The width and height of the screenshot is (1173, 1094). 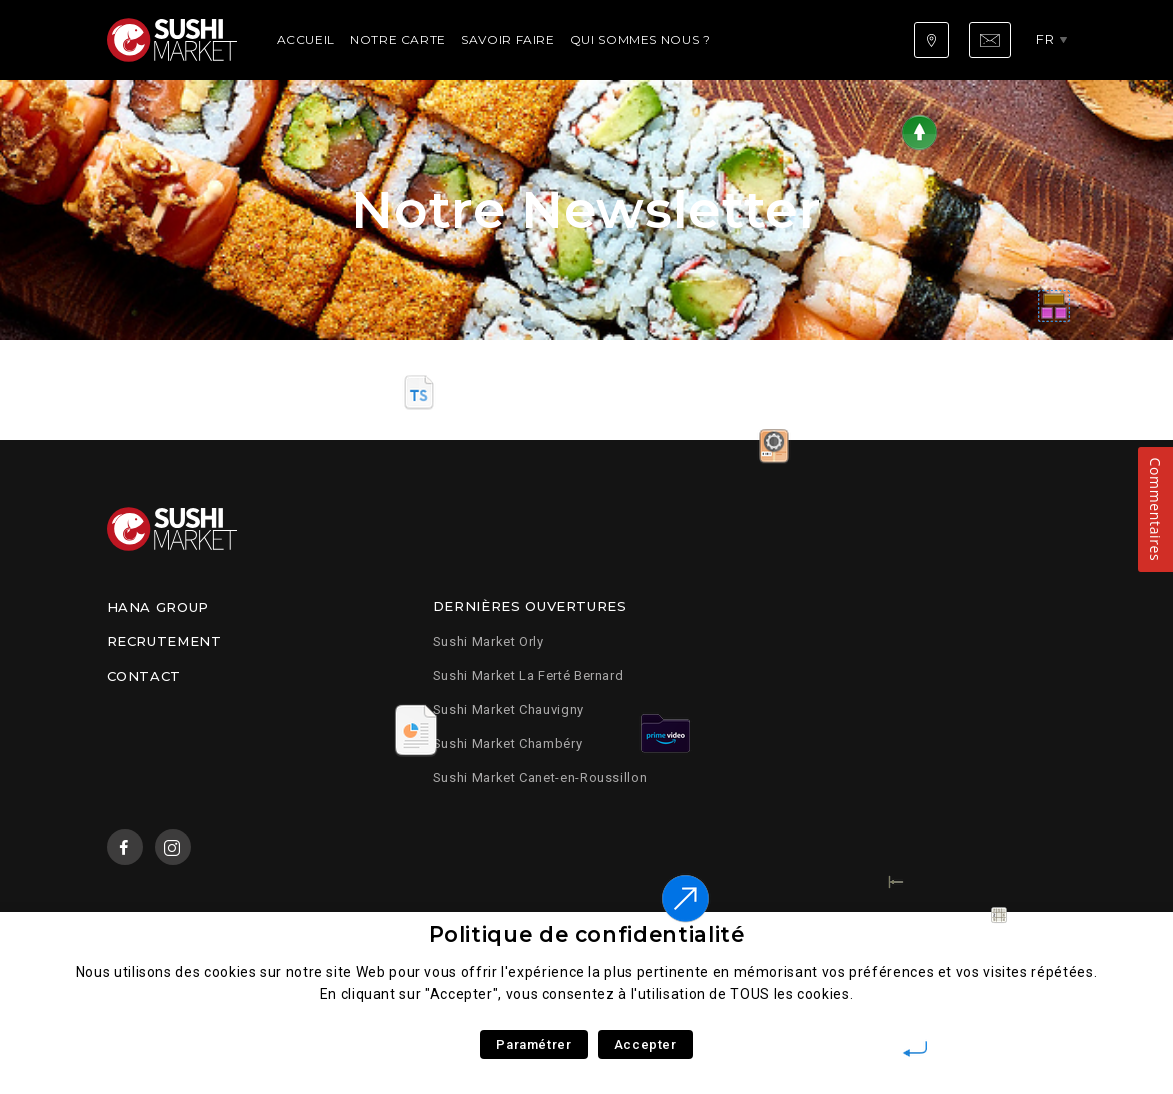 What do you see at coordinates (1054, 306) in the screenshot?
I see `select all items in the current view` at bounding box center [1054, 306].